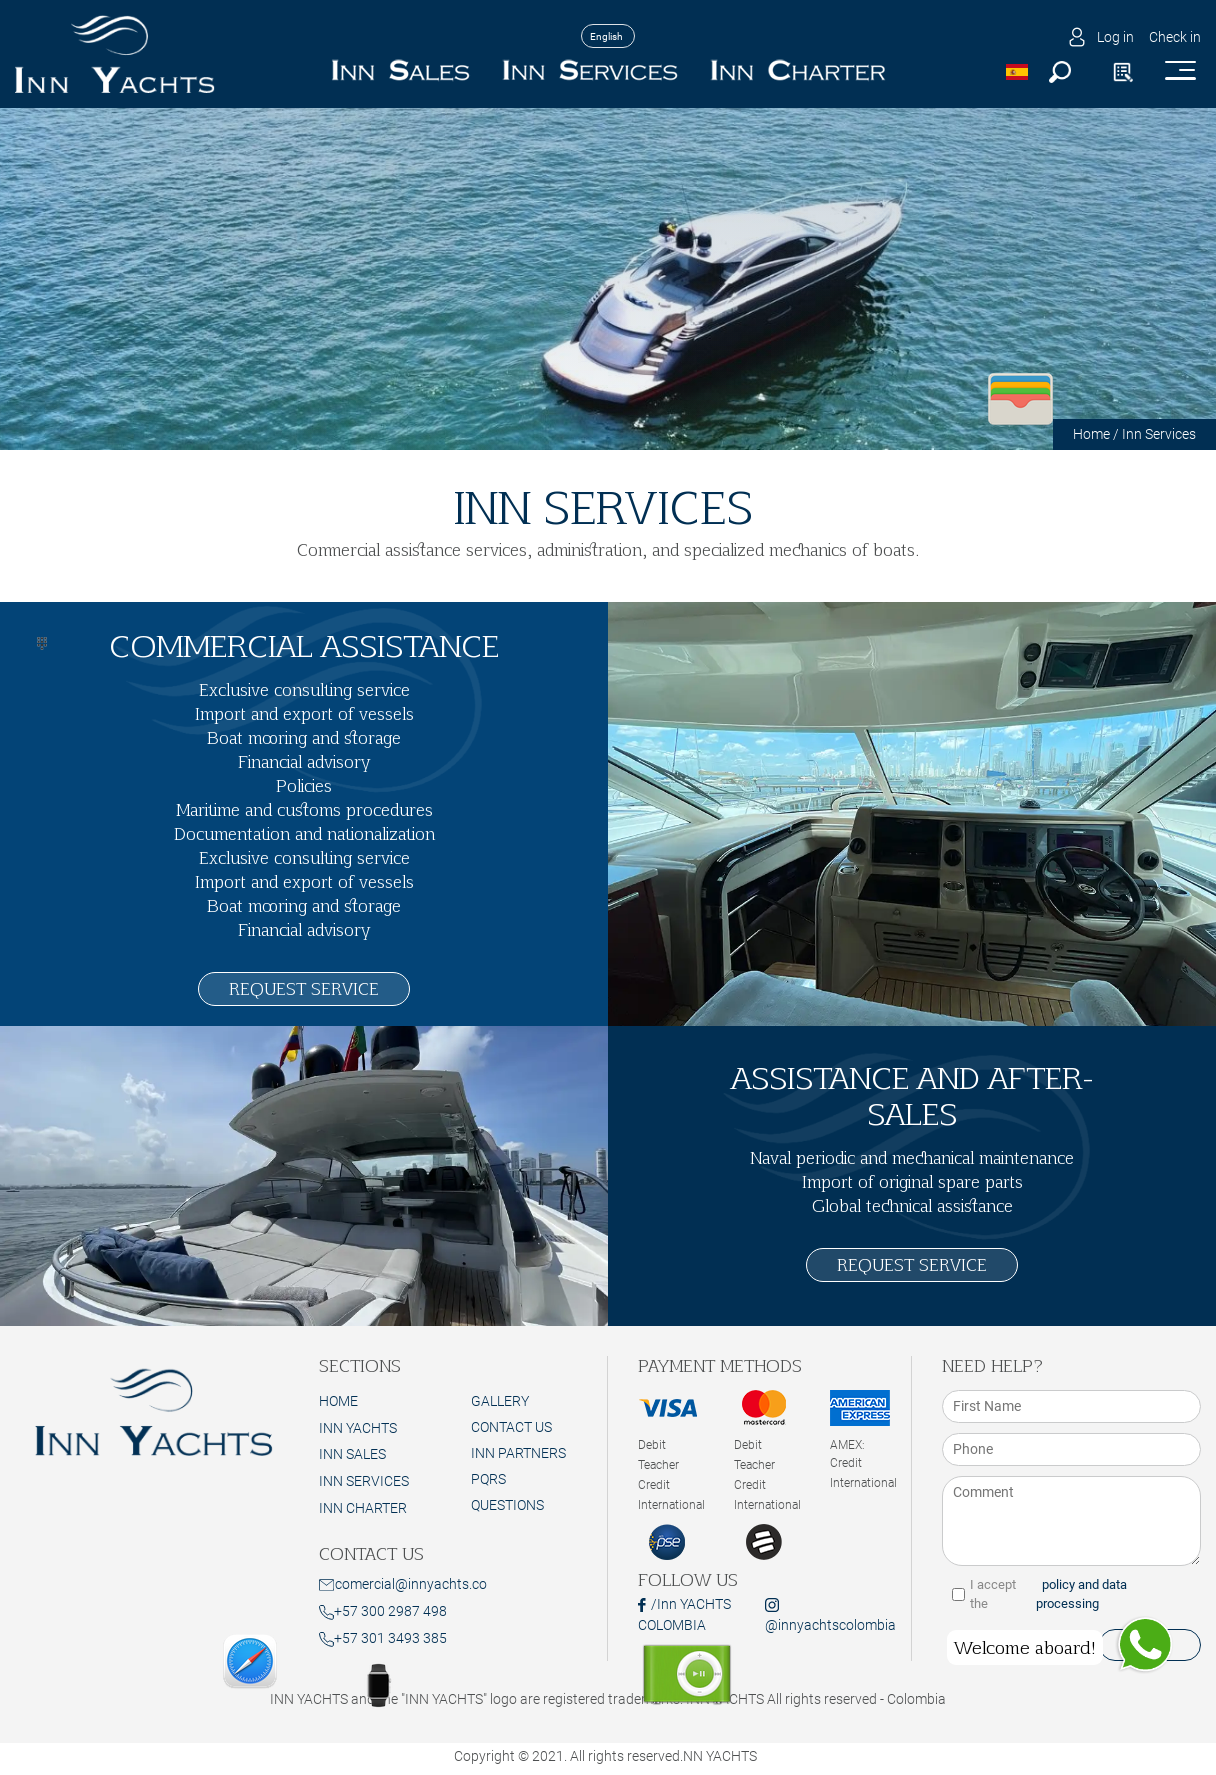 The image size is (1216, 1775). Describe the element at coordinates (687, 1658) in the screenshot. I see `iPod shuffle device indicator` at that location.